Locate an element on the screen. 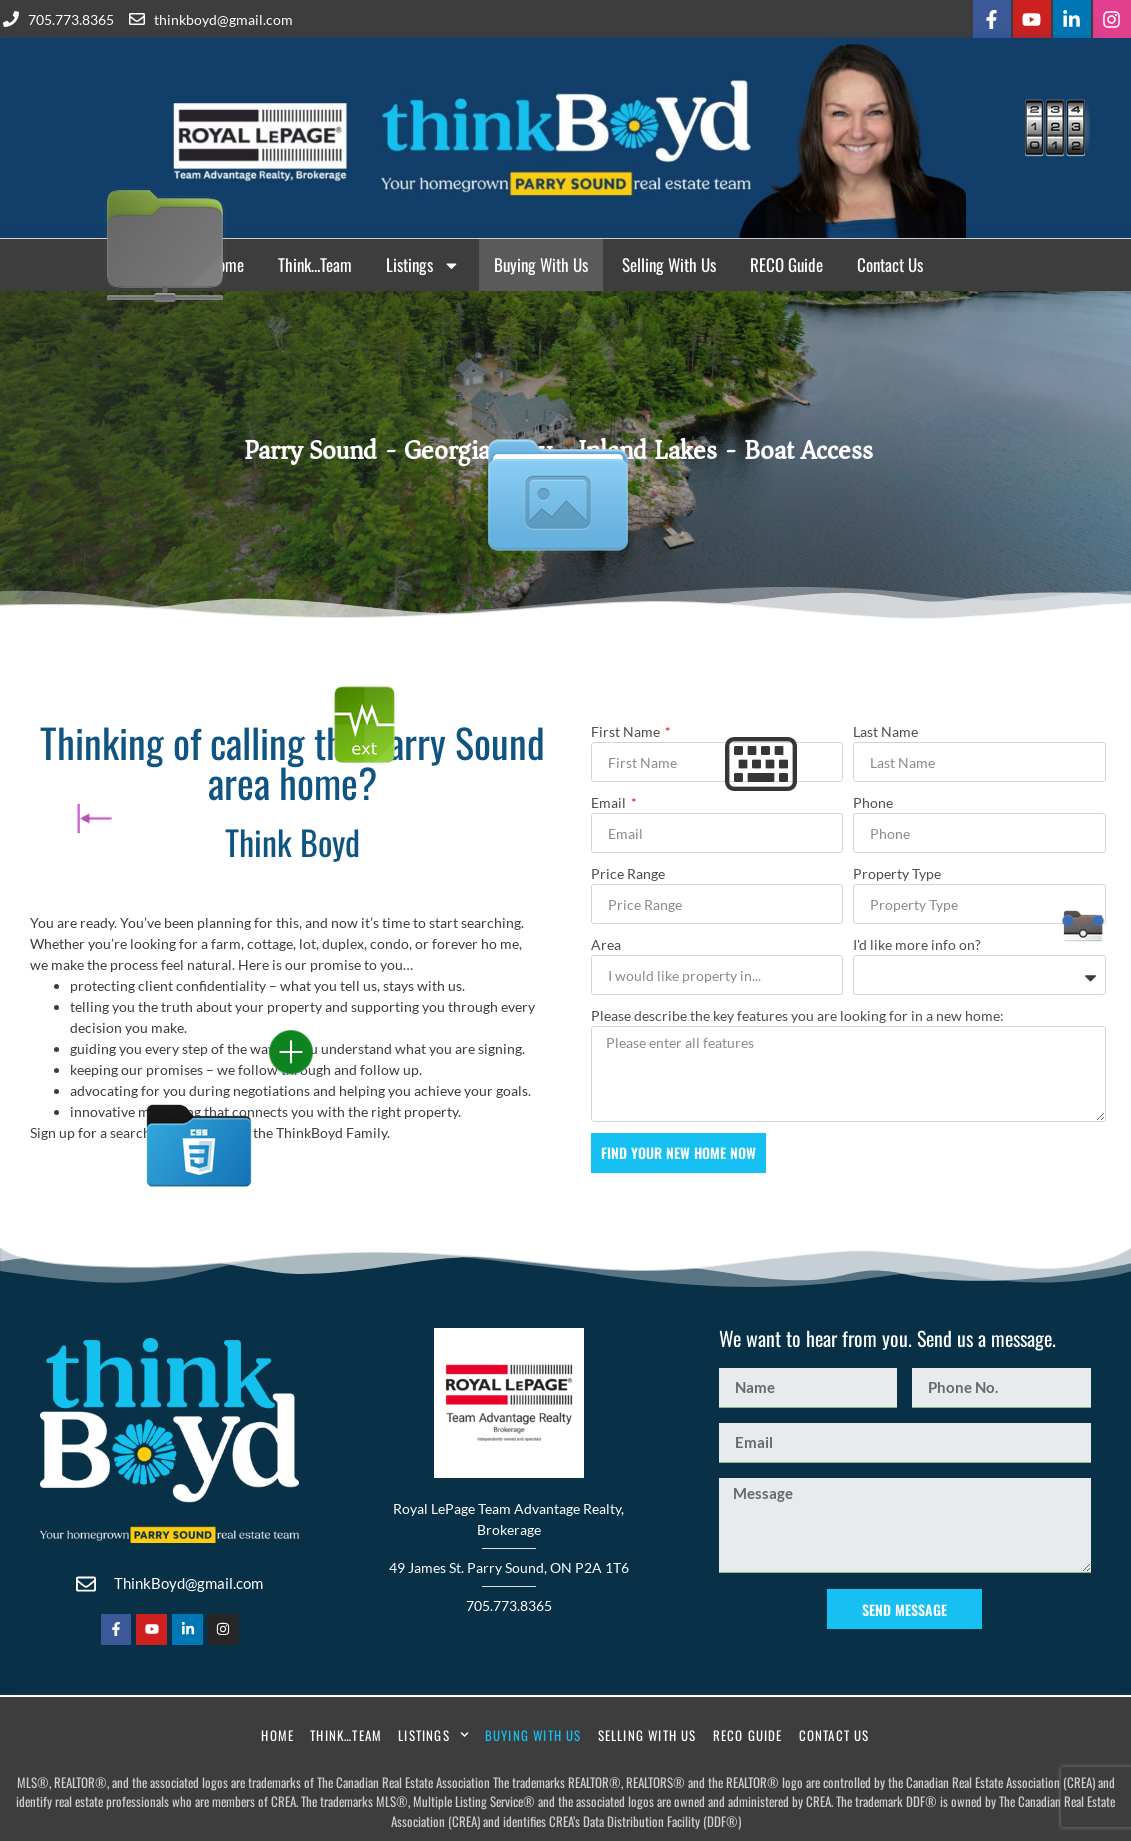  go to the first item in a list or sequence is located at coordinates (94, 818).